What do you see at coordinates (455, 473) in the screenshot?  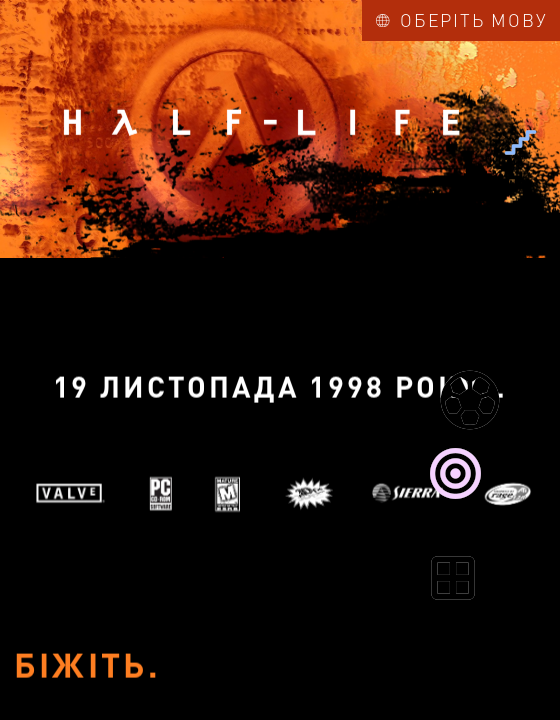 I see `set a goal or target` at bounding box center [455, 473].